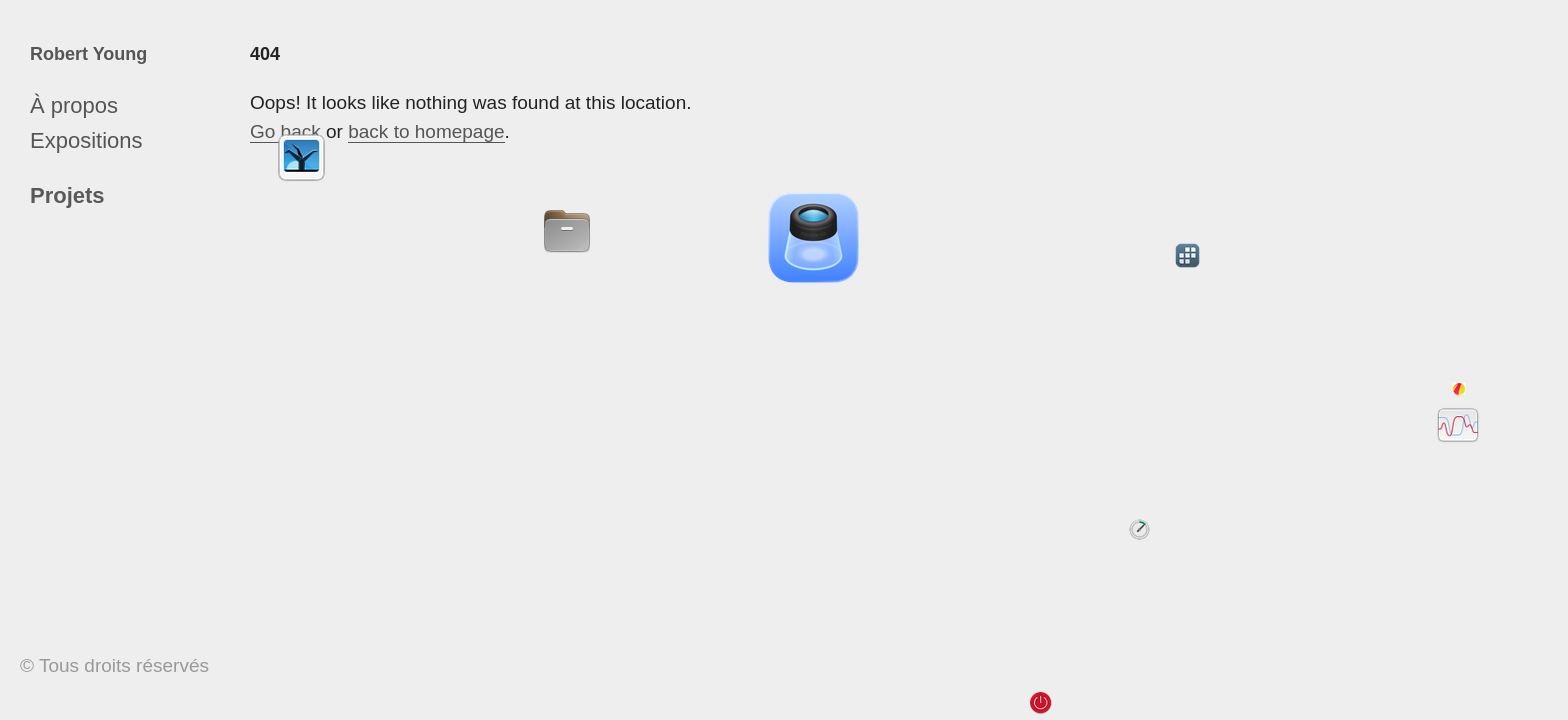 Image resolution: width=1568 pixels, height=720 pixels. What do you see at coordinates (1139, 529) in the screenshot?
I see `open sysprof system profiler` at bounding box center [1139, 529].